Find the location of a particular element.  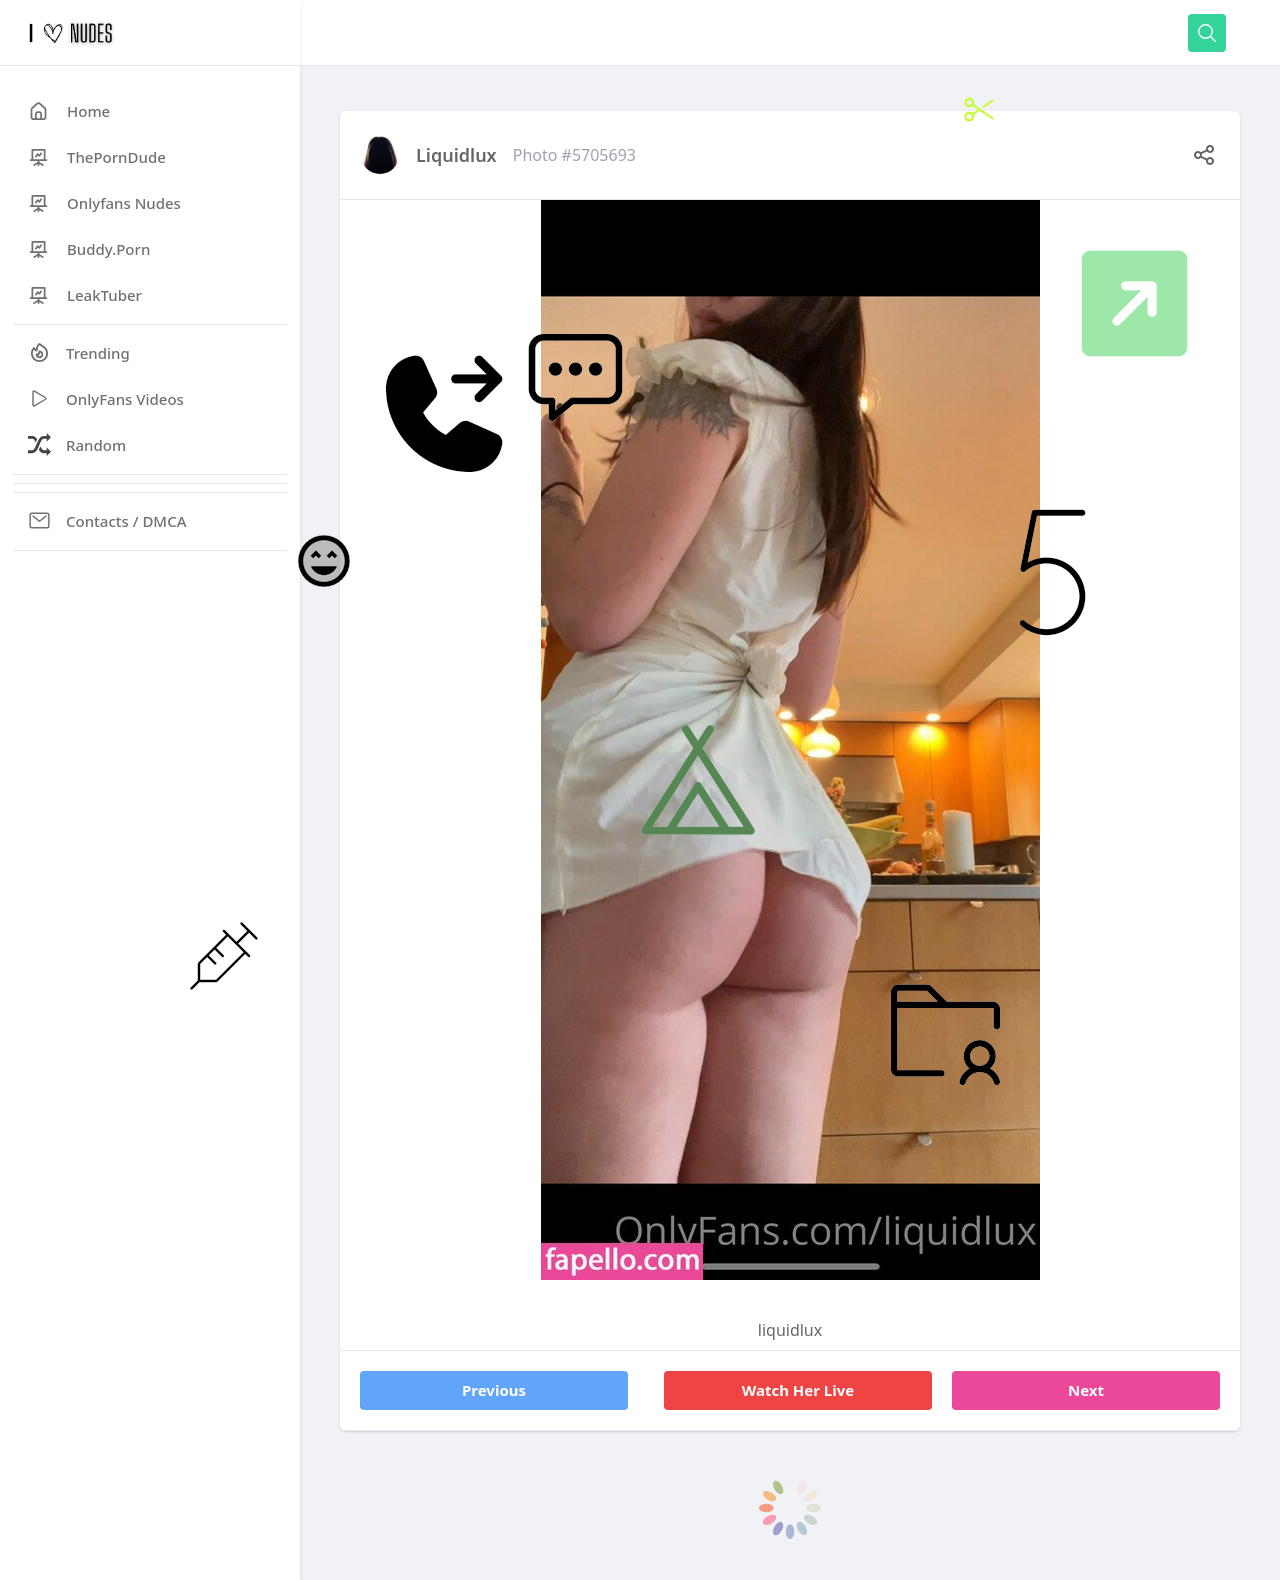

cut selected content is located at coordinates (978, 109).